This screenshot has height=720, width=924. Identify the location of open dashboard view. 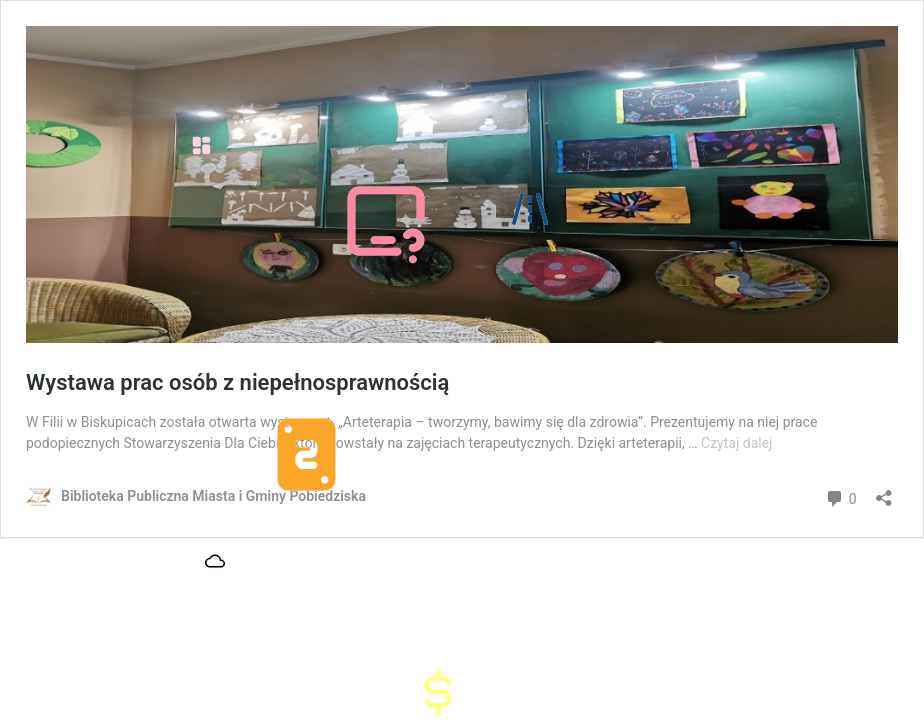
(201, 145).